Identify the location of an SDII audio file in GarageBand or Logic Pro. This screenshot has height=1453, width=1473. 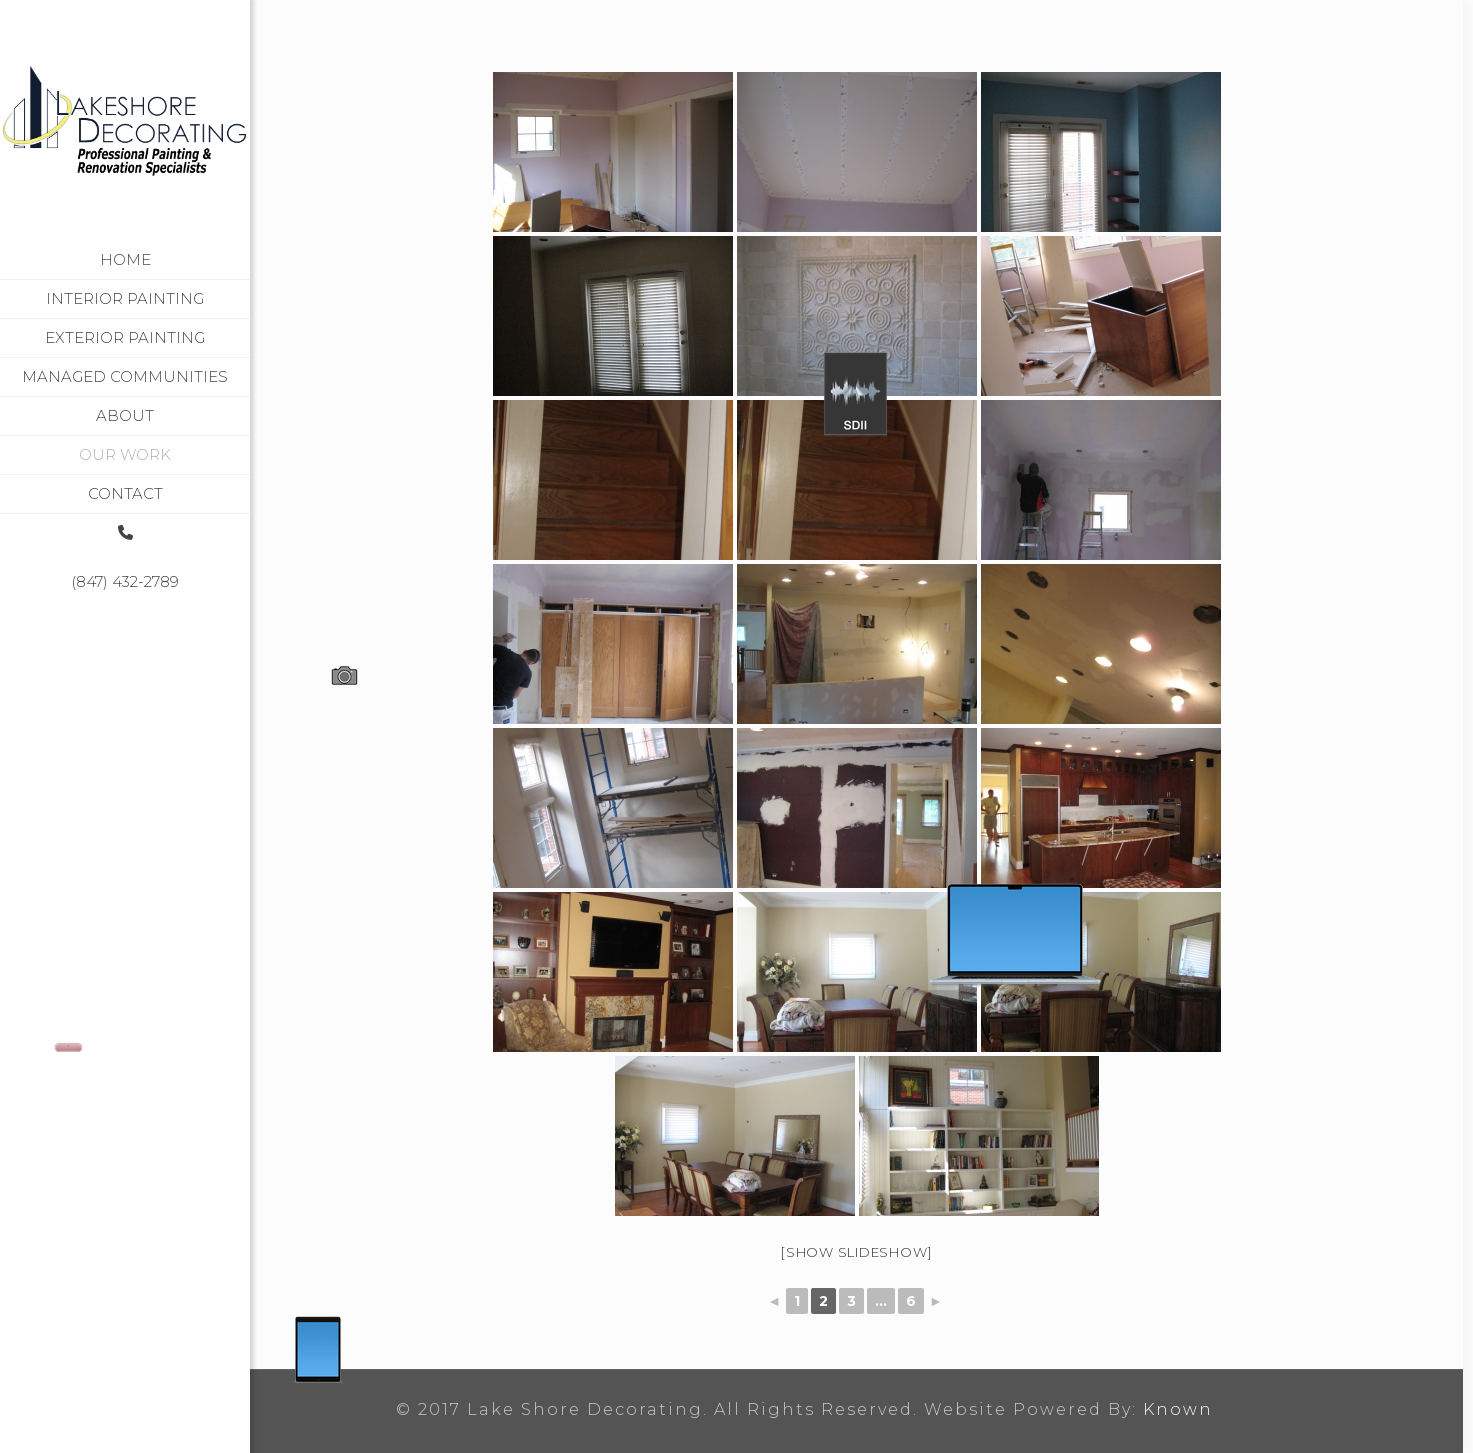
(855, 395).